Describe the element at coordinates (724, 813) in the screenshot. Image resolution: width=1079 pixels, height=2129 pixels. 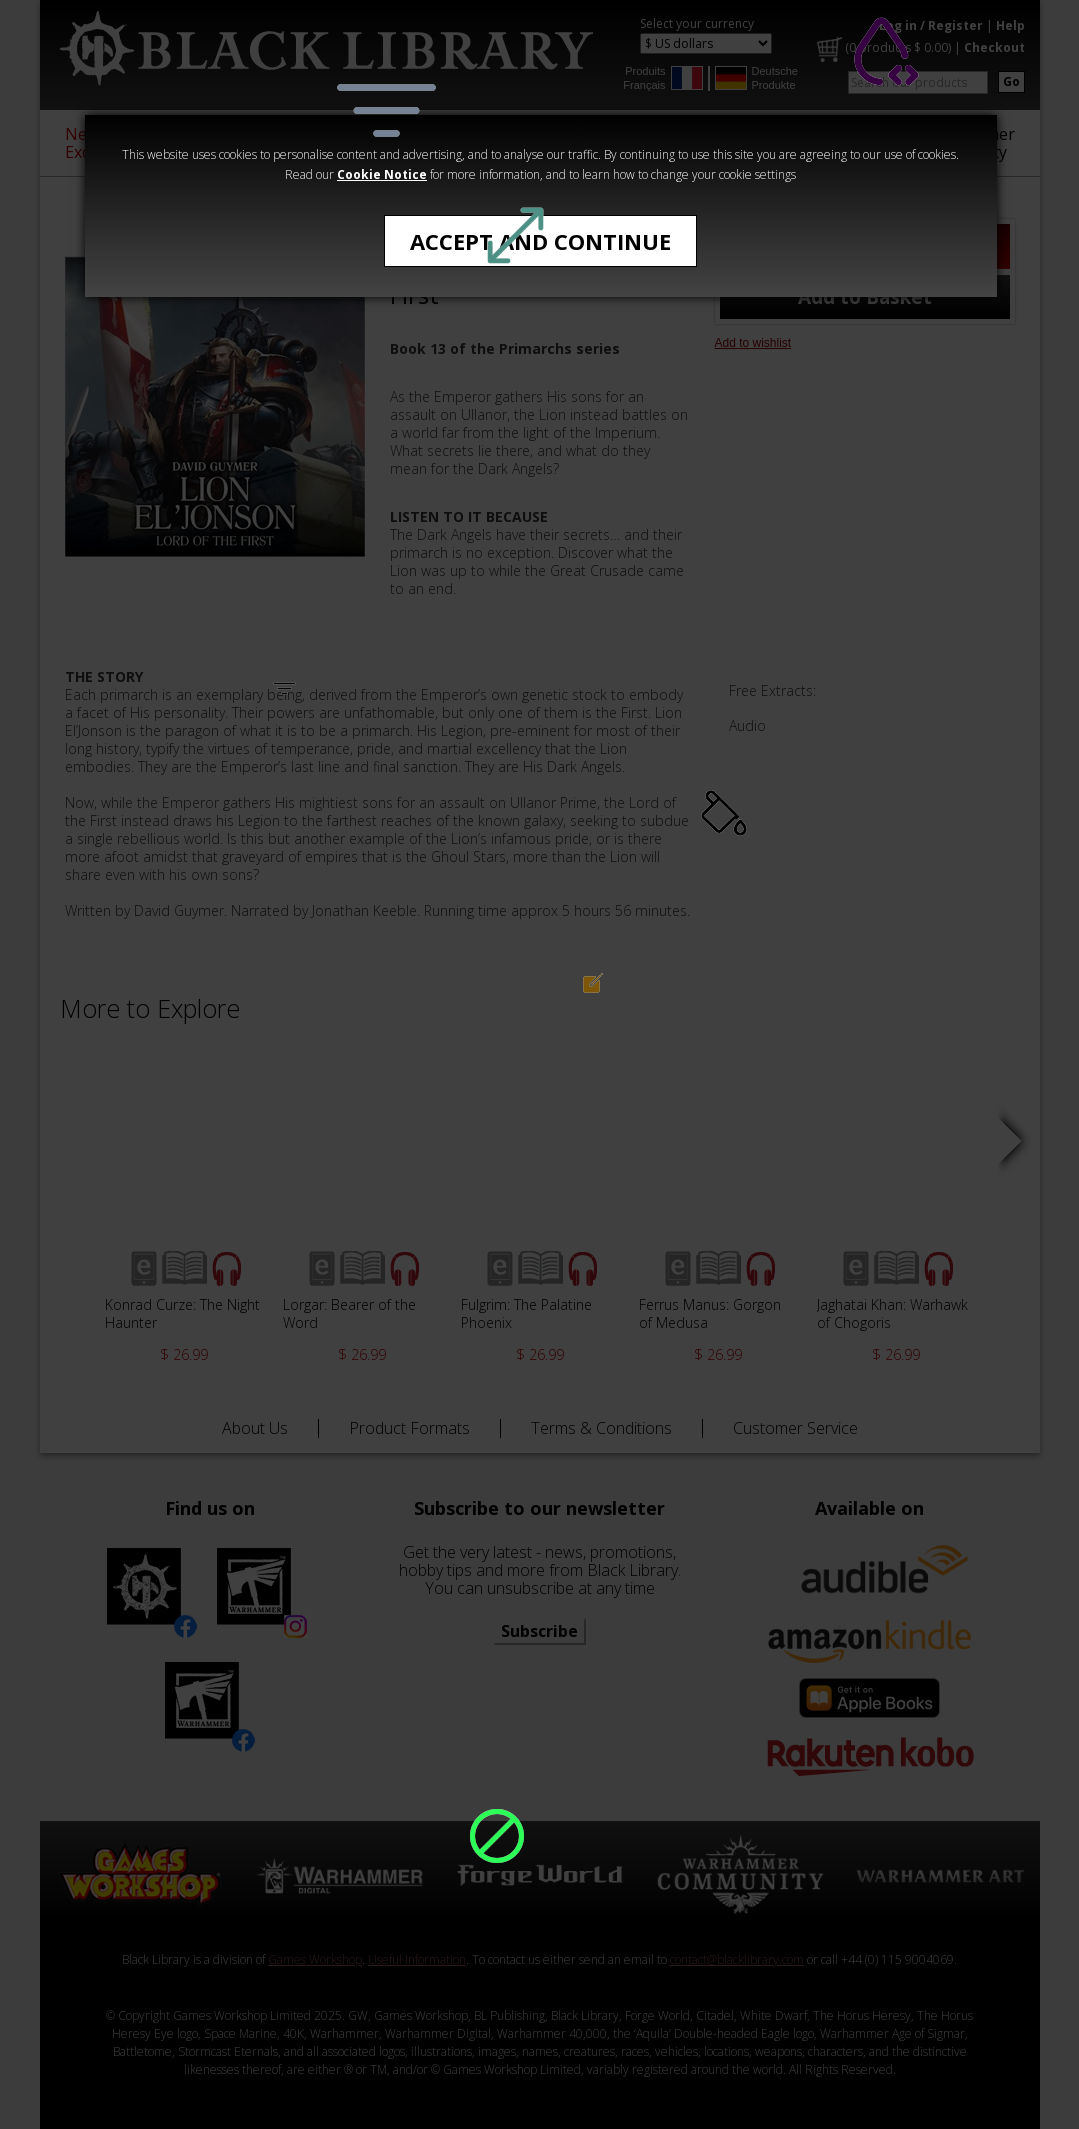
I see `fill an area with color` at that location.